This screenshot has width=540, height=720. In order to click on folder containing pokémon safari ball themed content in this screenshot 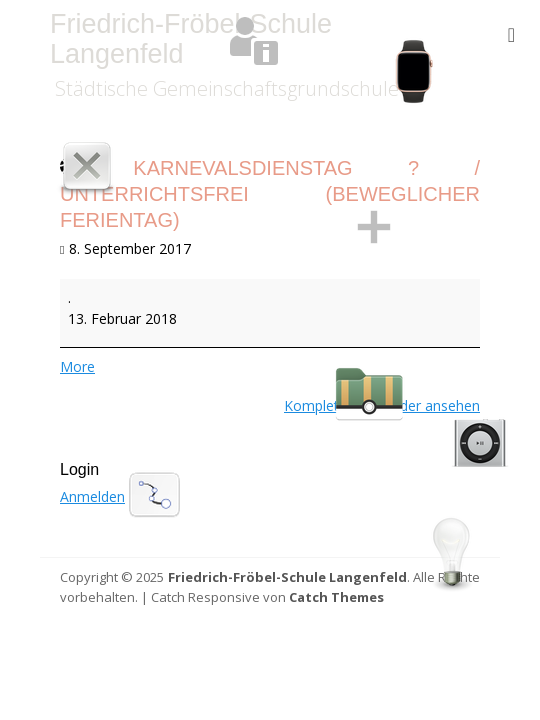, I will do `click(369, 396)`.